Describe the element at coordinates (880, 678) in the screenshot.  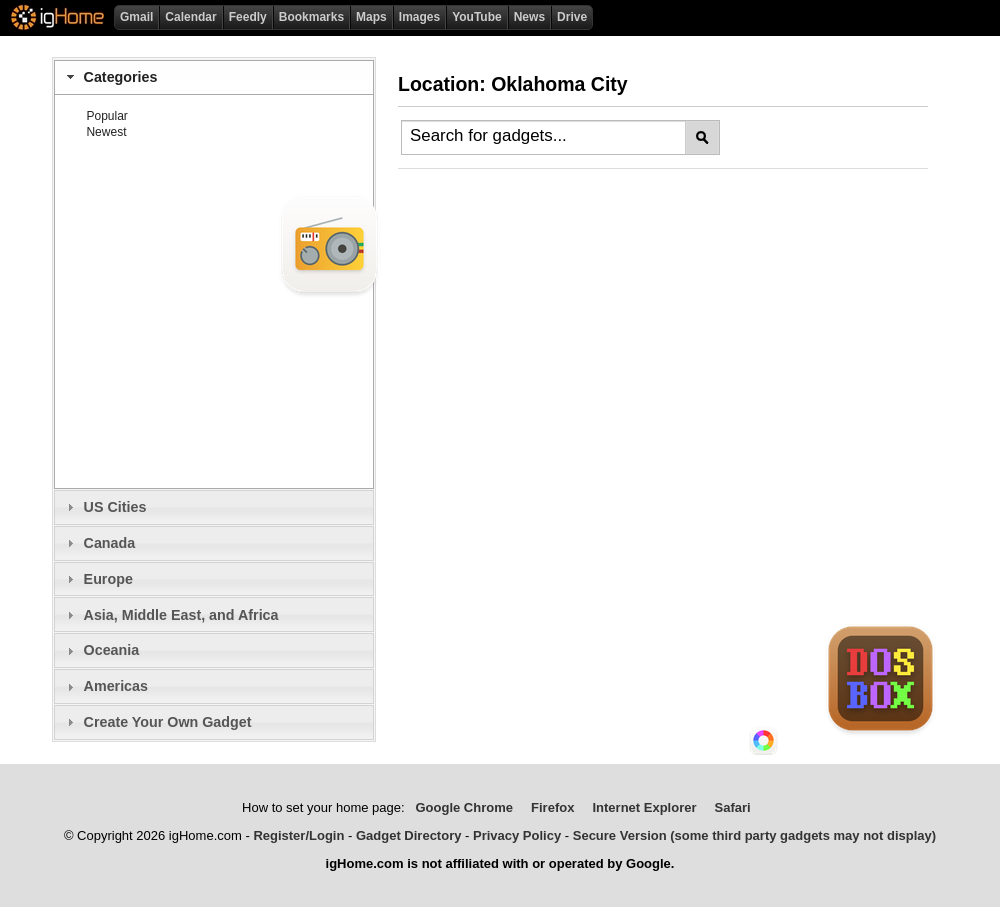
I see `launch dosbox-x emulator` at that location.